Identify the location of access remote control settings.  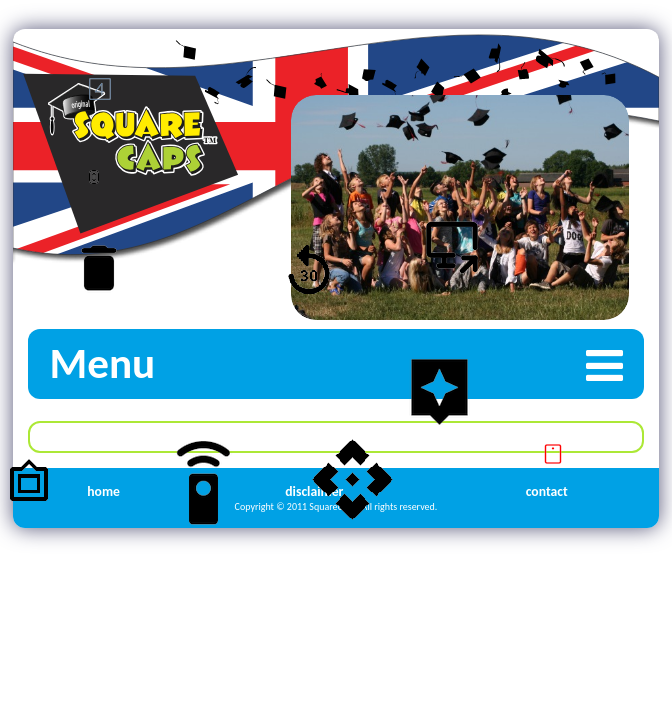
(203, 484).